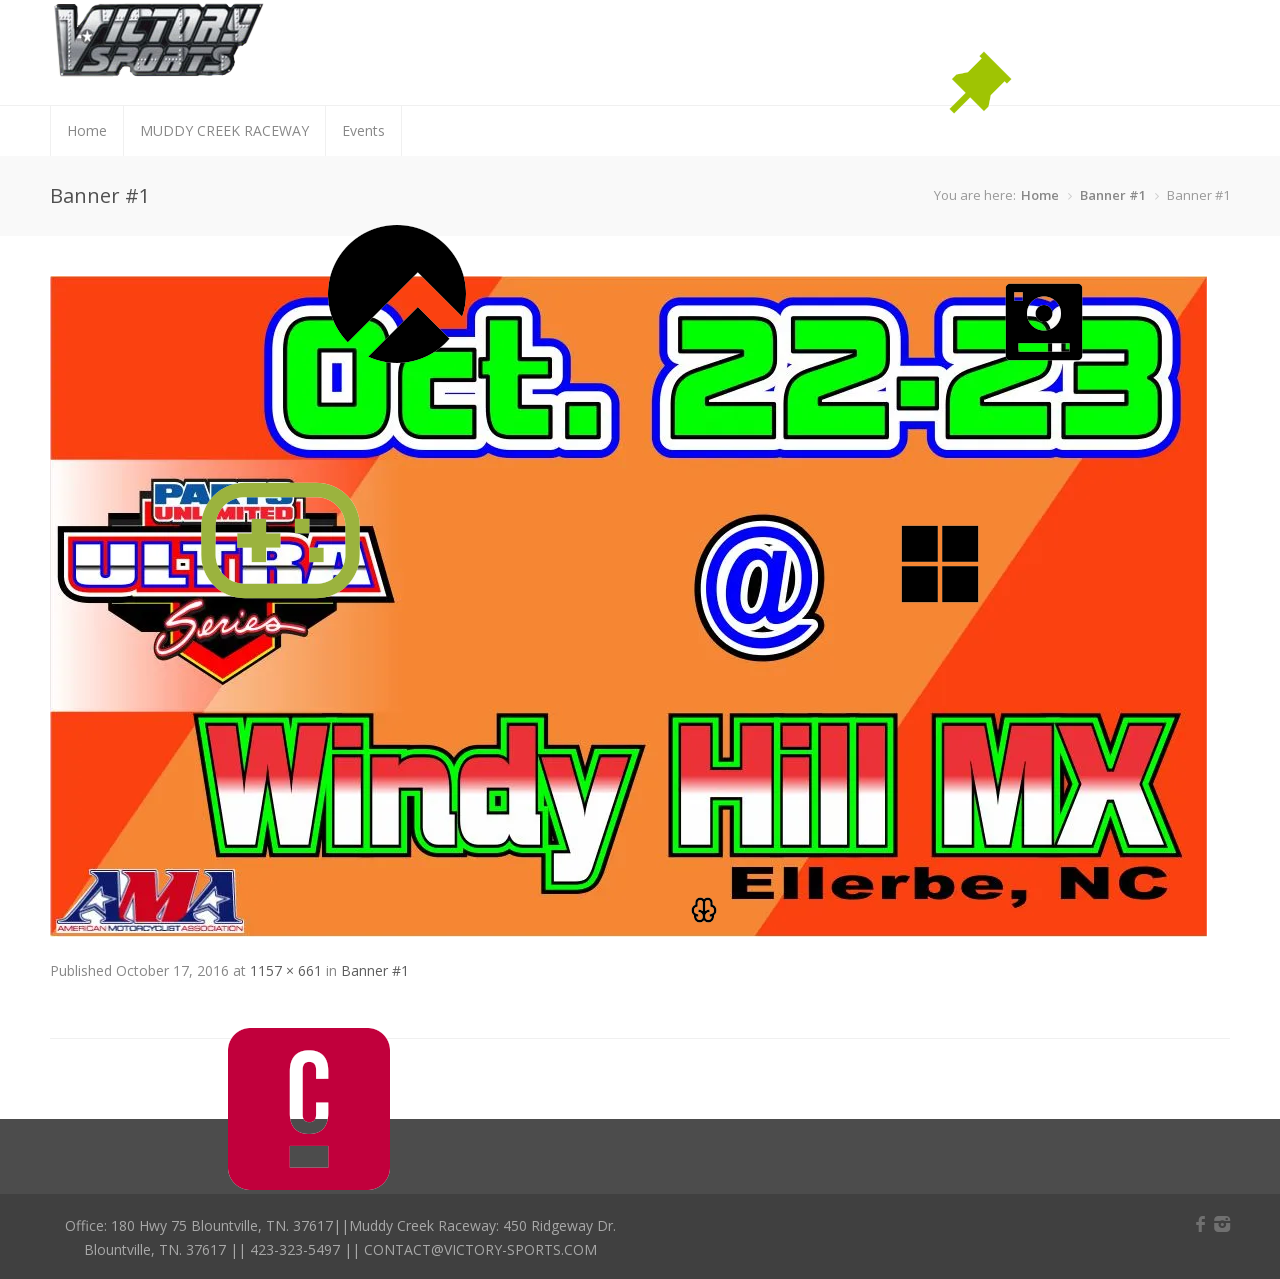 This screenshot has width=1280, height=1279. I want to click on Rocky Linux logo, so click(397, 294).